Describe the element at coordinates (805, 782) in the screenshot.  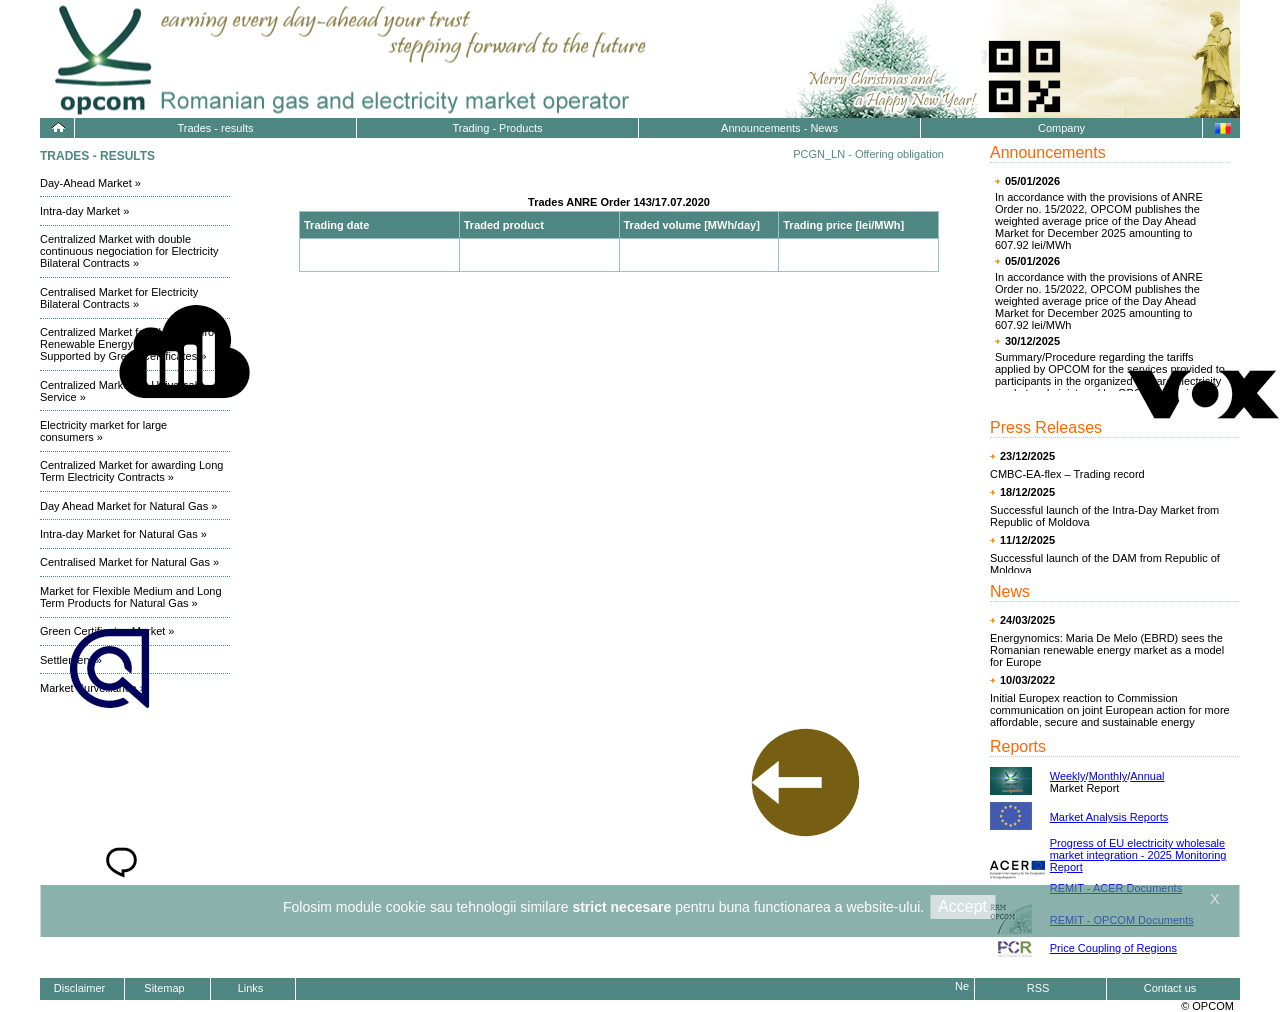
I see `log out of your account` at that location.